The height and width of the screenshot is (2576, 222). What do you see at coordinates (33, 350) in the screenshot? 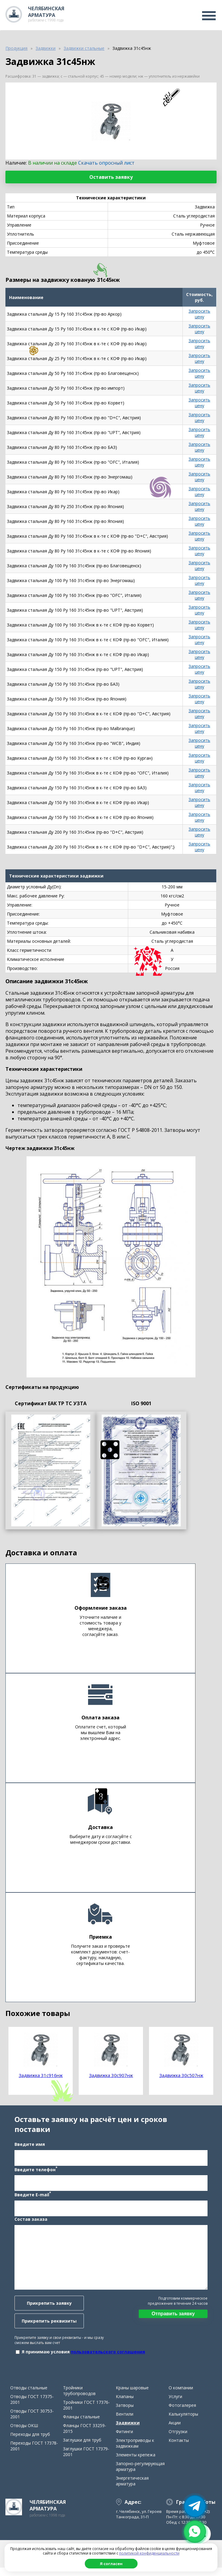
I see `indicates maximum security or multi-factor authentication enabled` at bounding box center [33, 350].